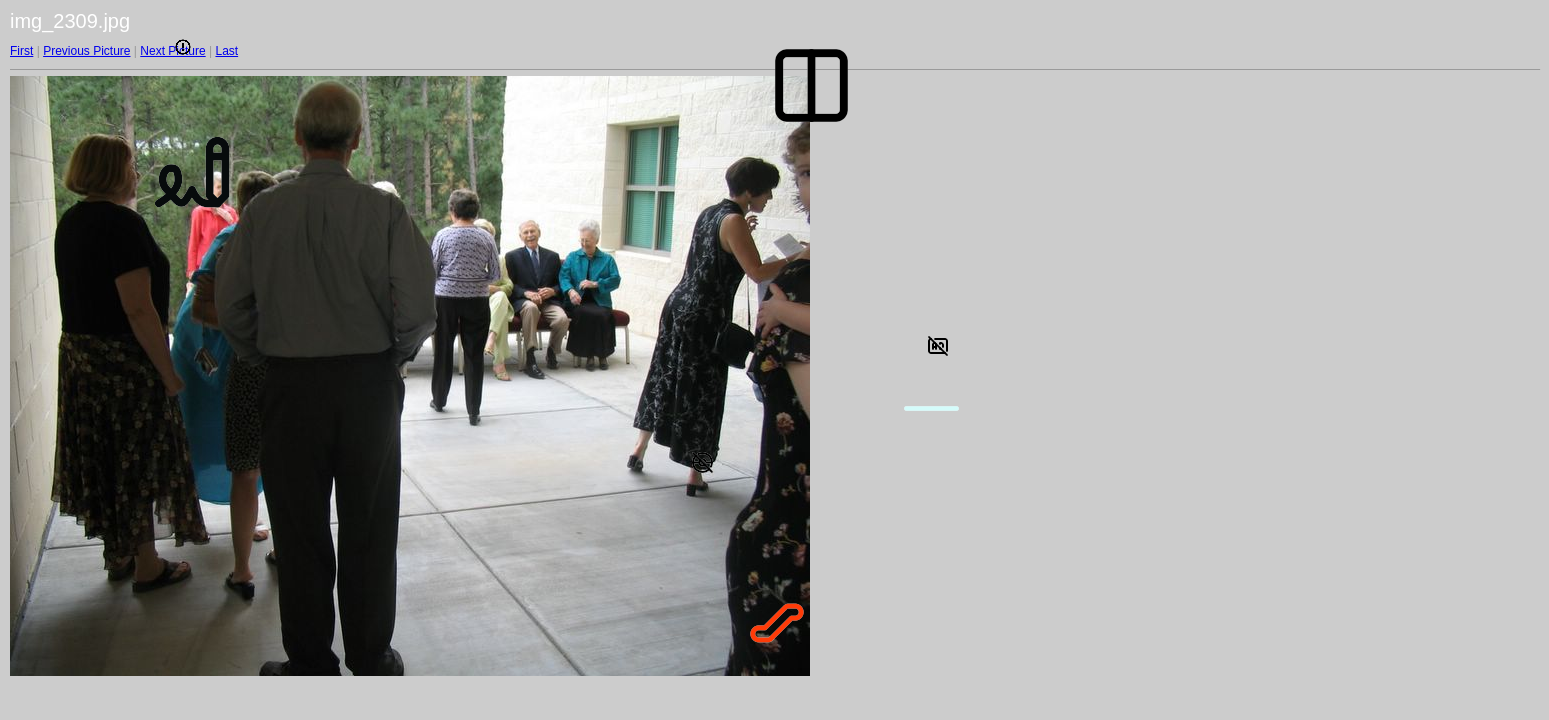 The image size is (1549, 720). What do you see at coordinates (931, 408) in the screenshot?
I see `decrease quantity or value` at bounding box center [931, 408].